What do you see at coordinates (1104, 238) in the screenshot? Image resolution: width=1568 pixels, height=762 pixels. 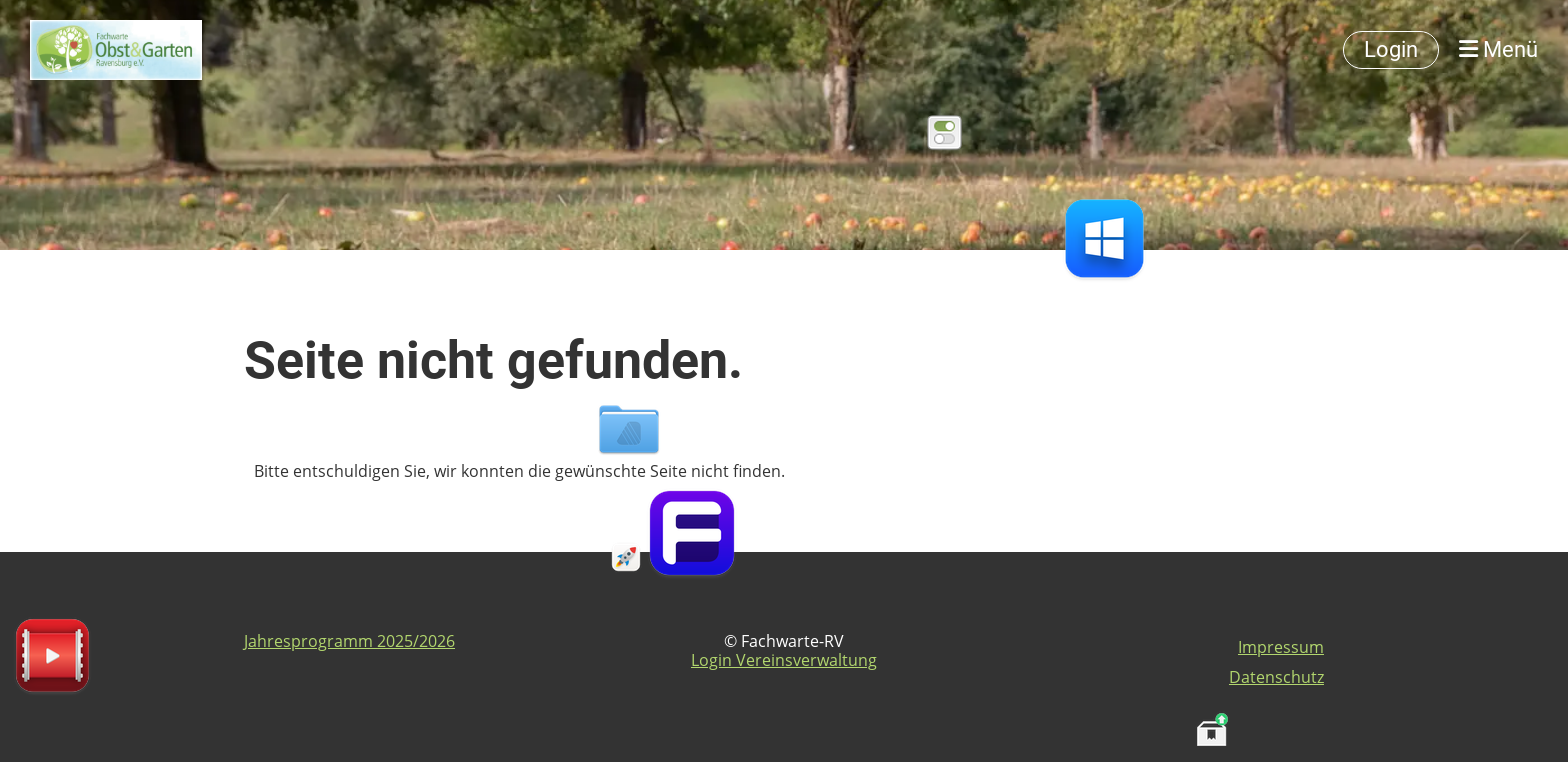 I see `launch wine windows compatibility layer` at bounding box center [1104, 238].